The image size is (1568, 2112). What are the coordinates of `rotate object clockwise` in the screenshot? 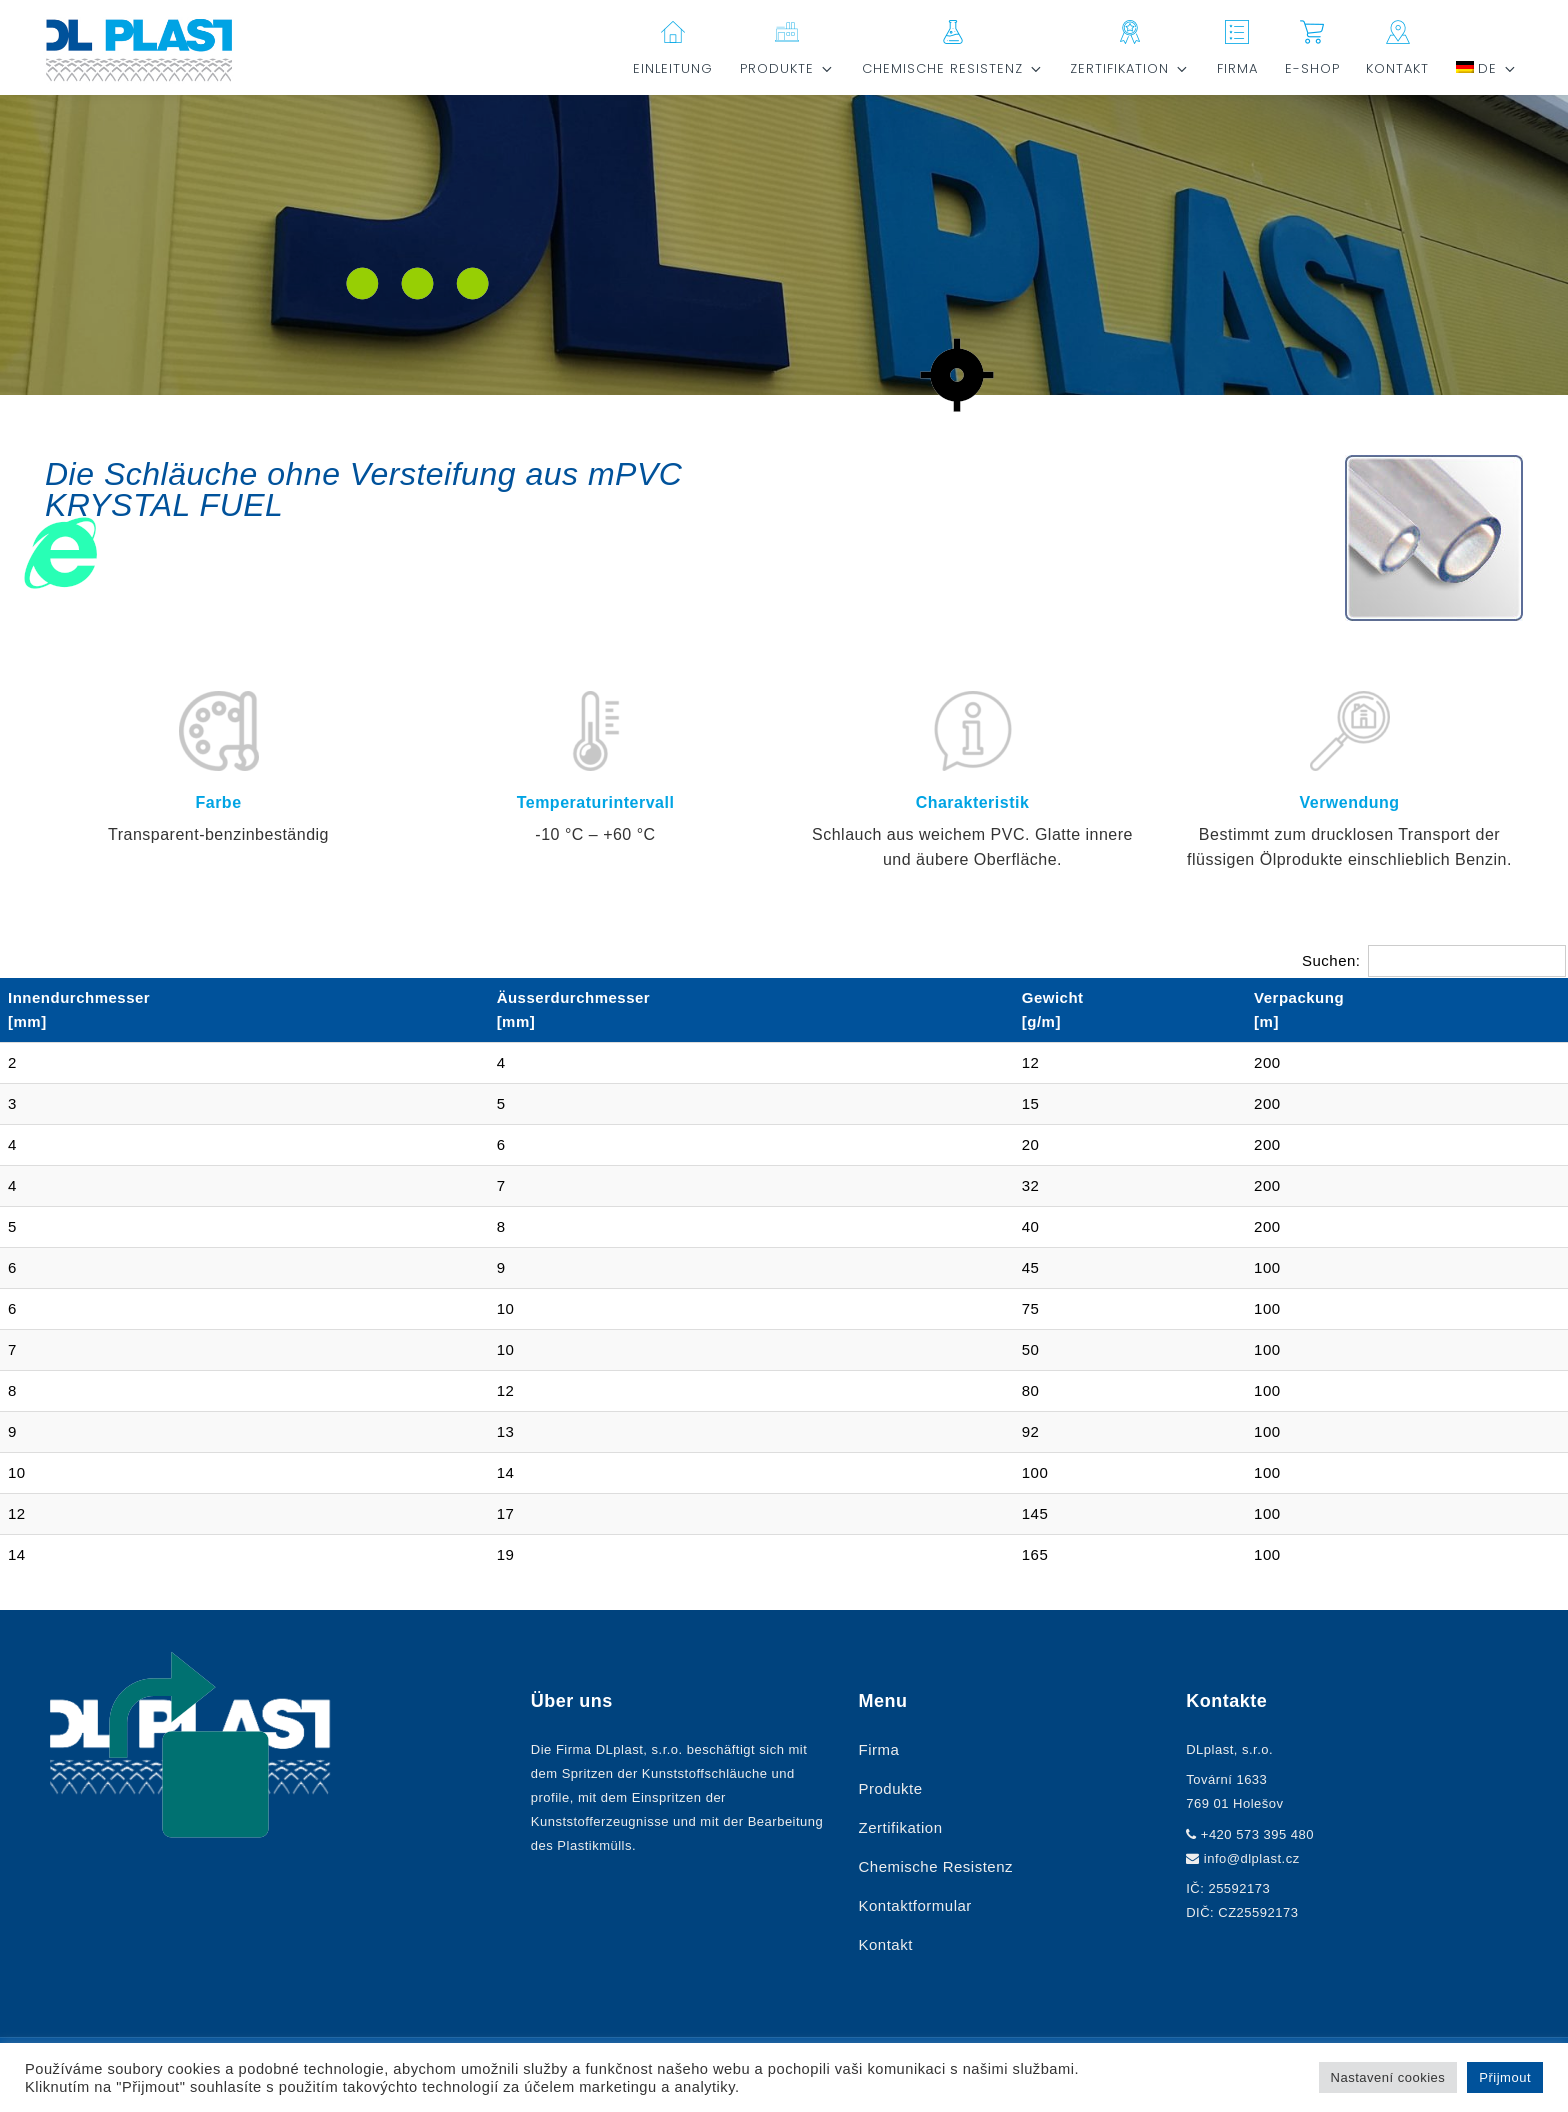 It's located at (189, 1749).